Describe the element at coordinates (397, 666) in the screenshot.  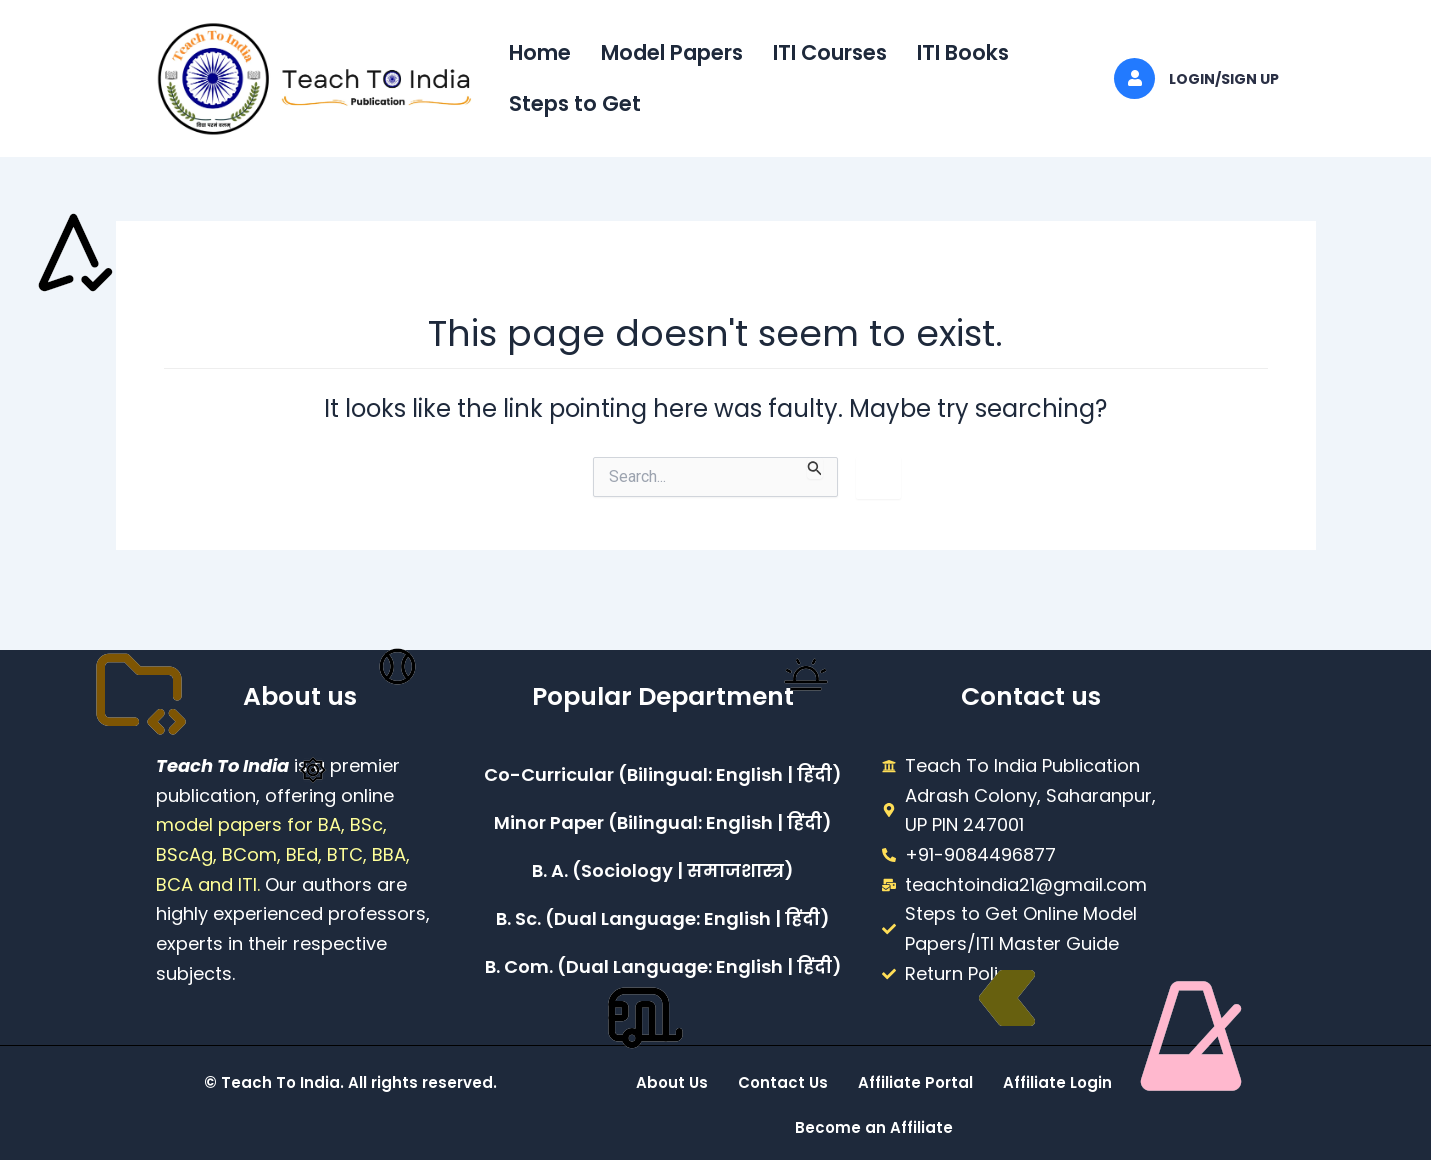
I see `access tennis or racquet sports features` at that location.